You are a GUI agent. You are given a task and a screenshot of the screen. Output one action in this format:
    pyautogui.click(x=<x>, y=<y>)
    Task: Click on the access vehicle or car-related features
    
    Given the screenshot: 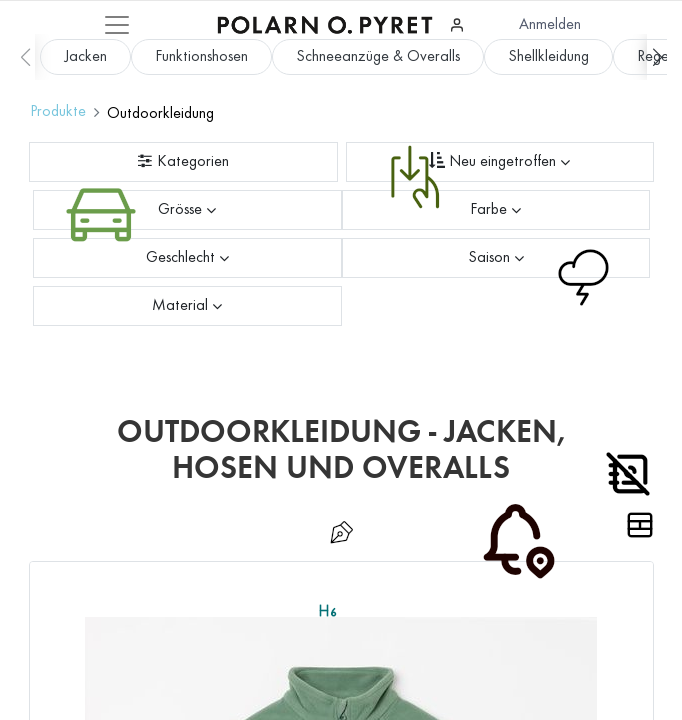 What is the action you would take?
    pyautogui.click(x=101, y=216)
    